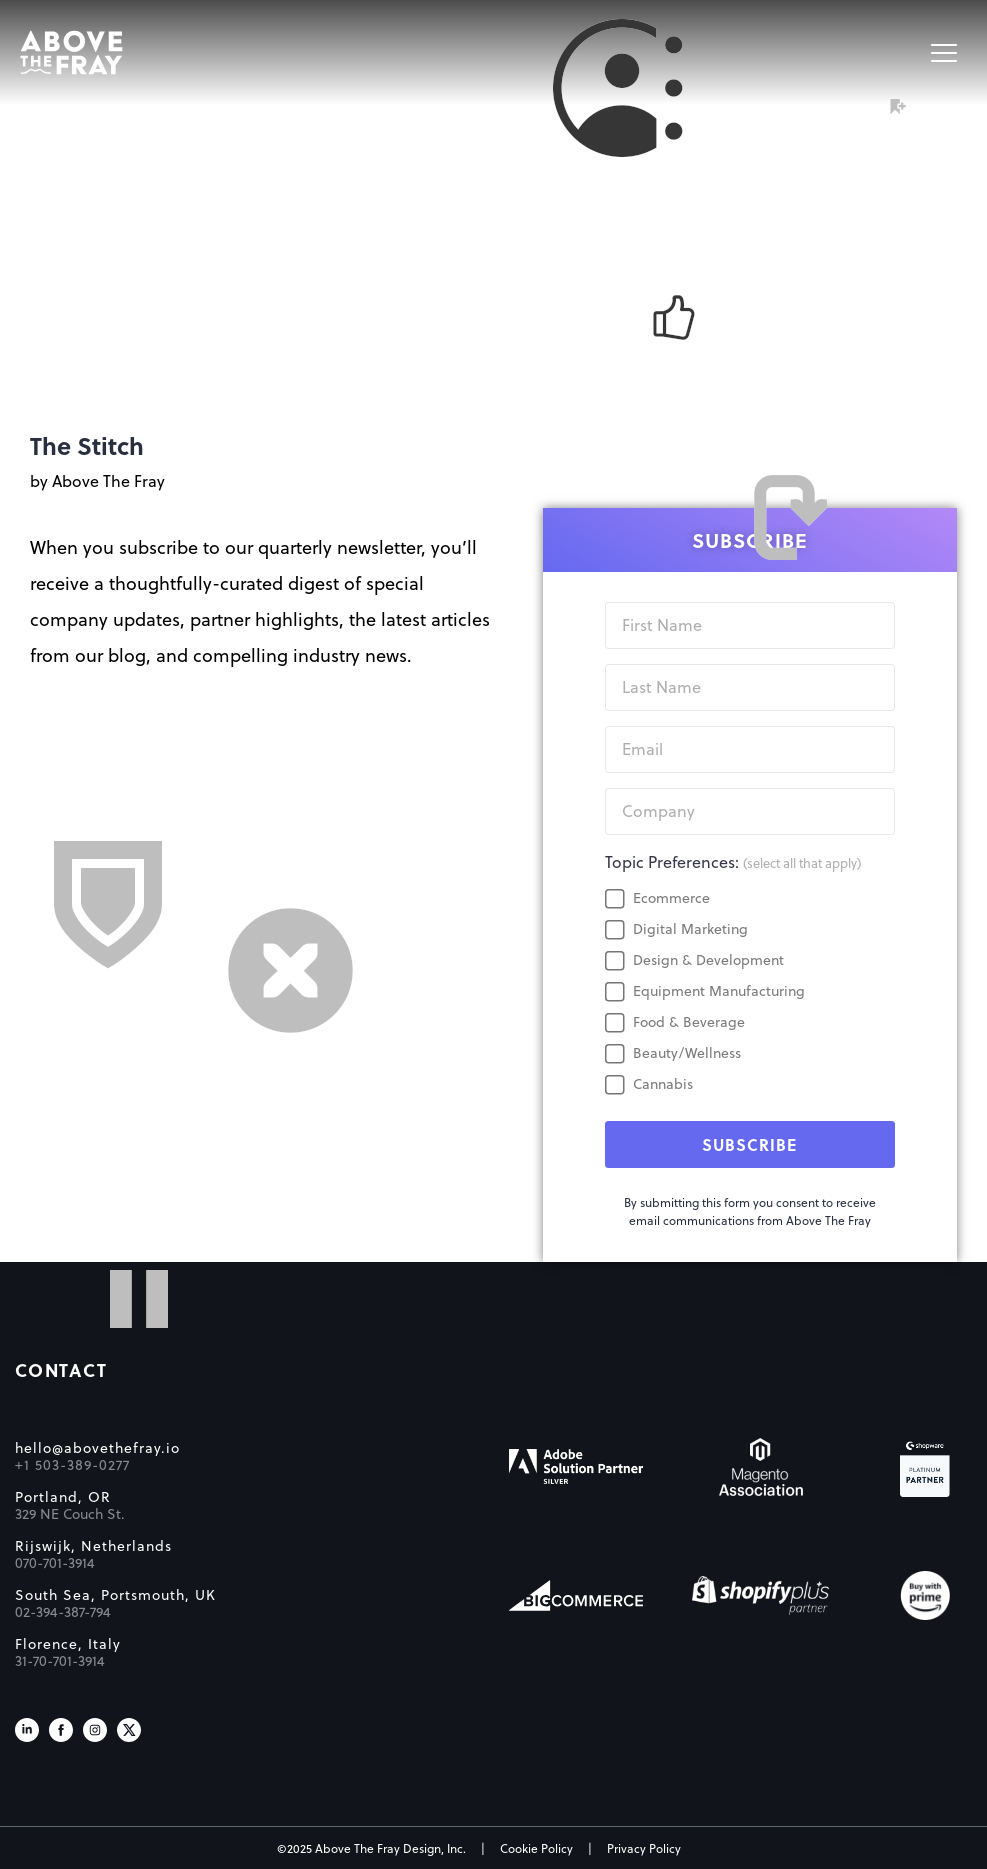 The width and height of the screenshot is (987, 1869). I want to click on add a new bookmark, so click(897, 108).